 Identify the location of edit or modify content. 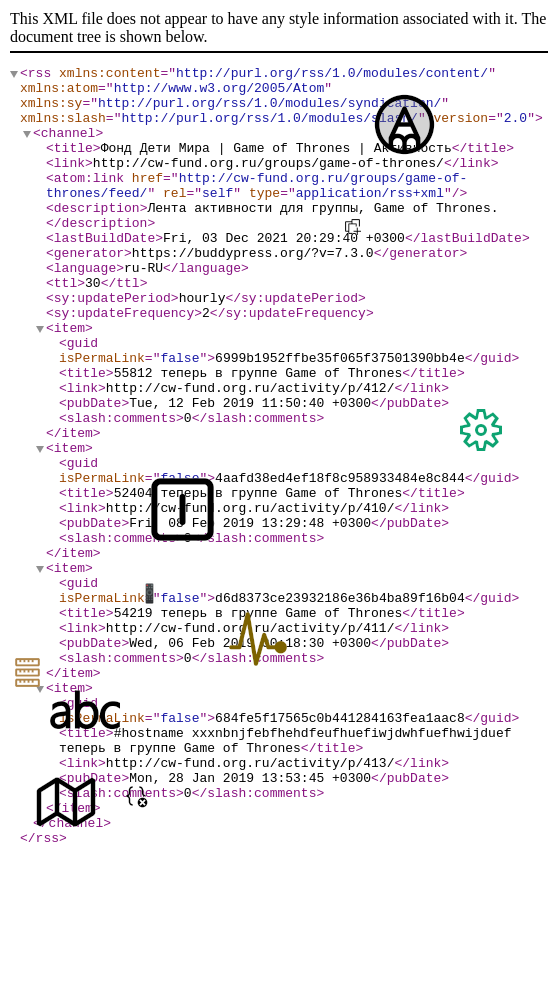
(404, 124).